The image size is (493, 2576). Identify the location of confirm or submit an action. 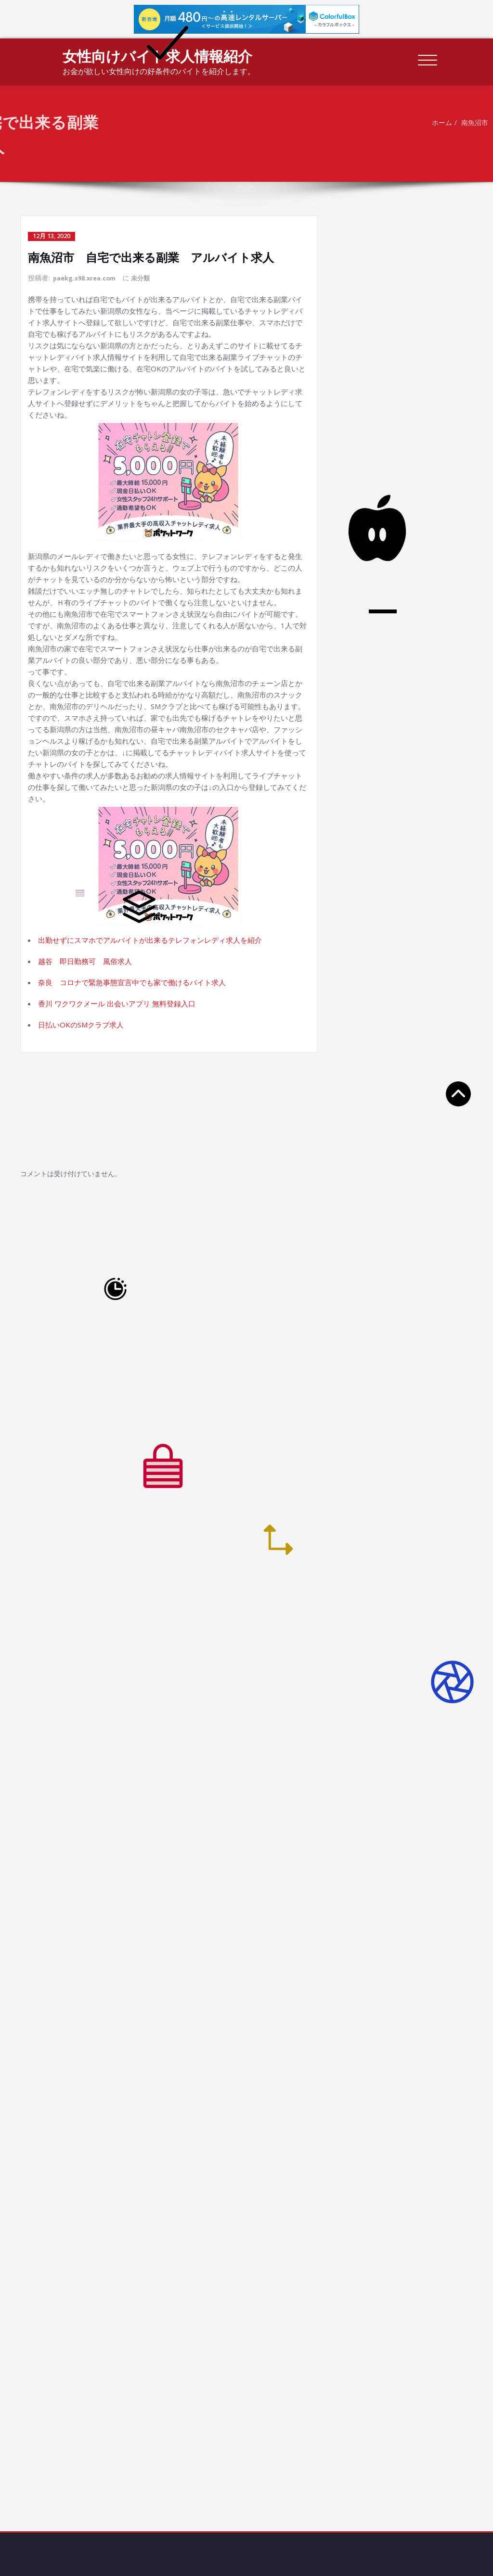
(168, 43).